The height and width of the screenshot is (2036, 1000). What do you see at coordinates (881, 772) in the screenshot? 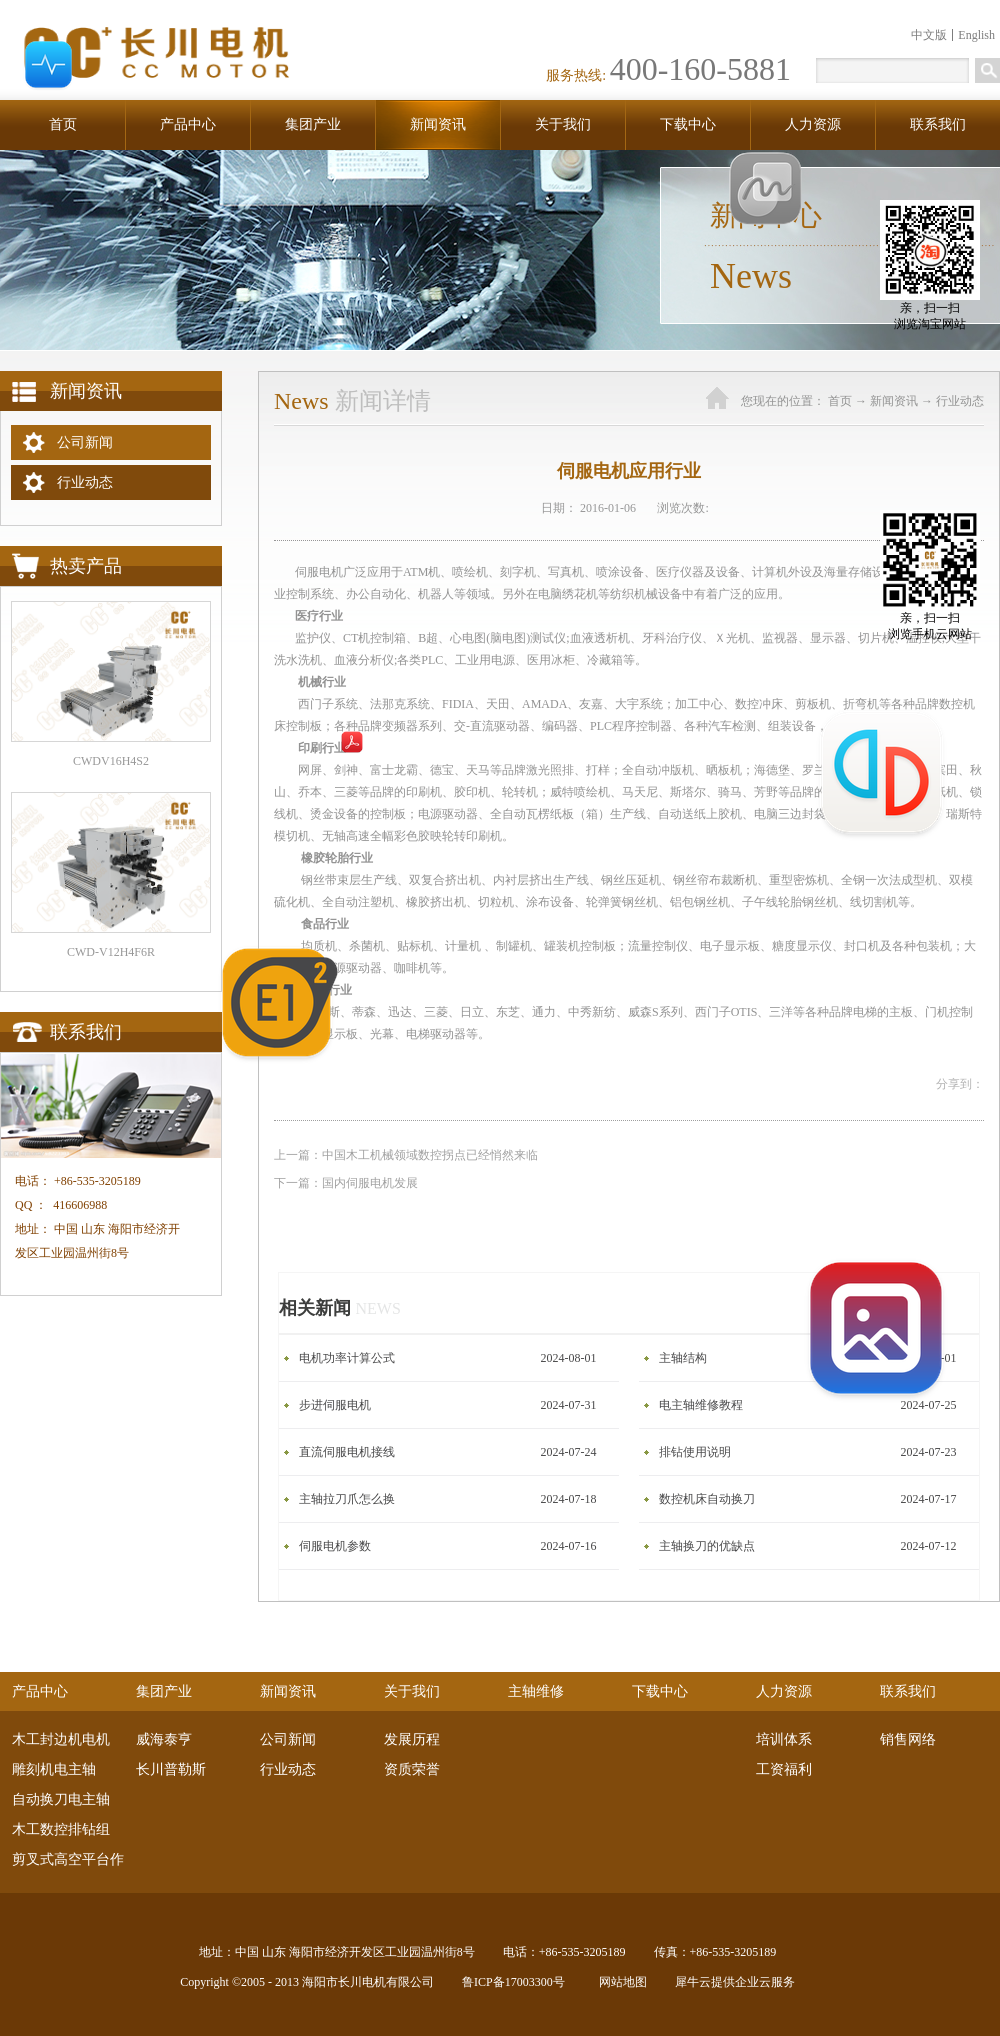
I see `launch yuzu nintendo switch emulator` at bounding box center [881, 772].